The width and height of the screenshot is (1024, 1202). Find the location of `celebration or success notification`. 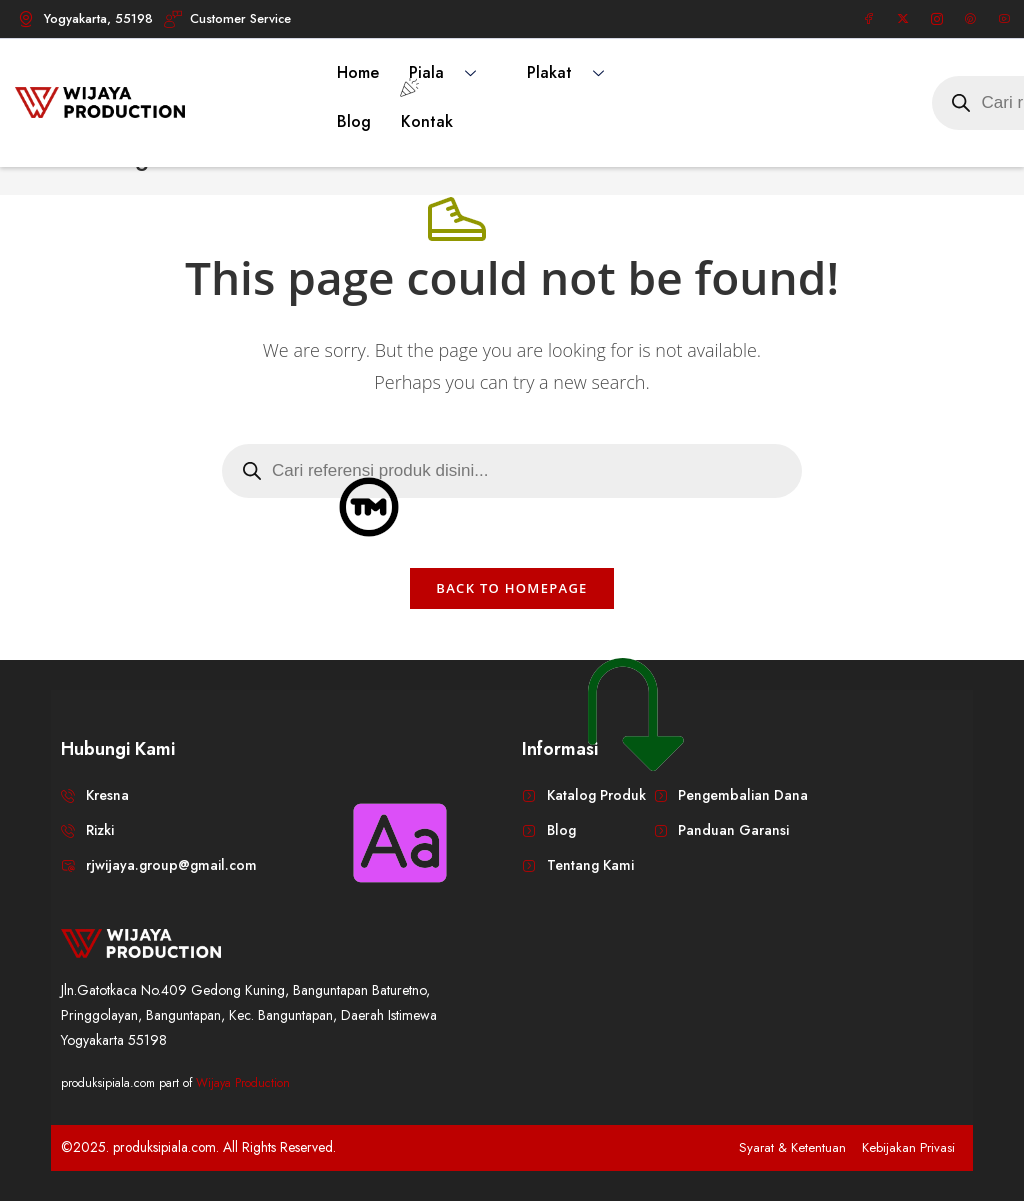

celebration or success notification is located at coordinates (408, 88).